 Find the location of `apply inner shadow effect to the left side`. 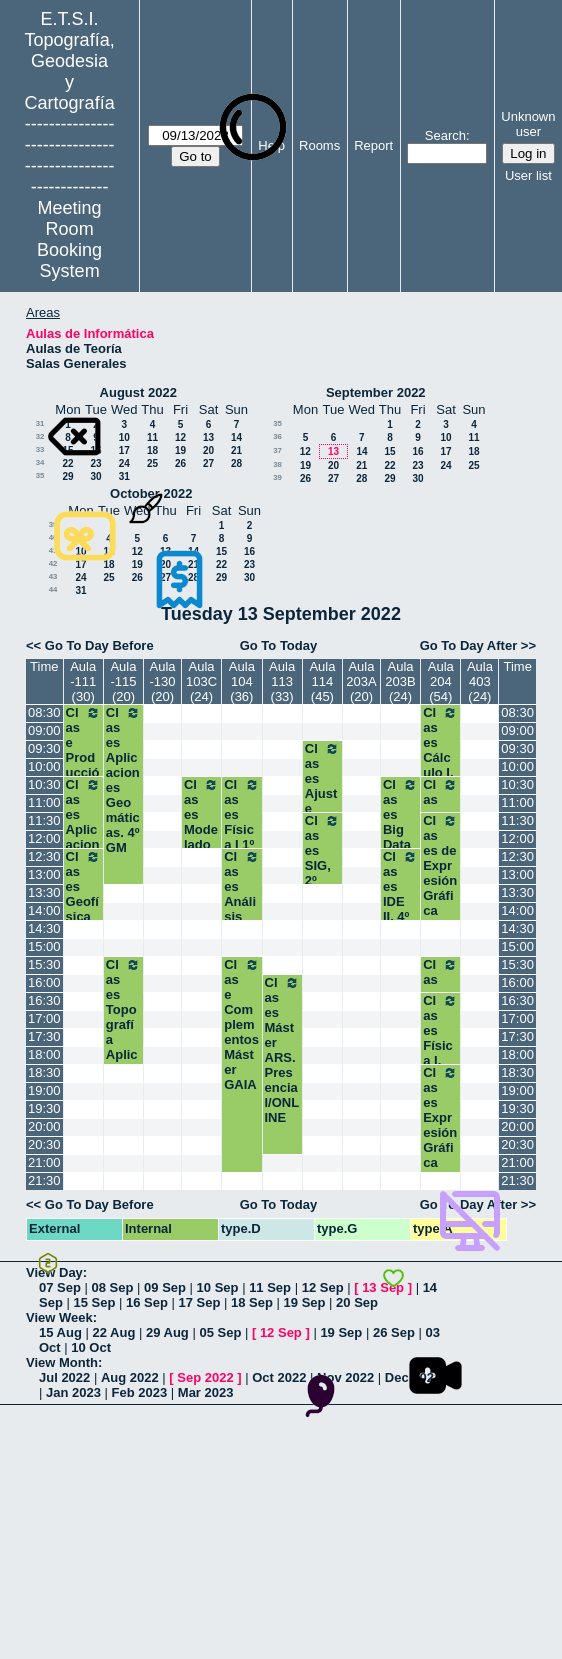

apply inner shadow effect to the left side is located at coordinates (253, 127).